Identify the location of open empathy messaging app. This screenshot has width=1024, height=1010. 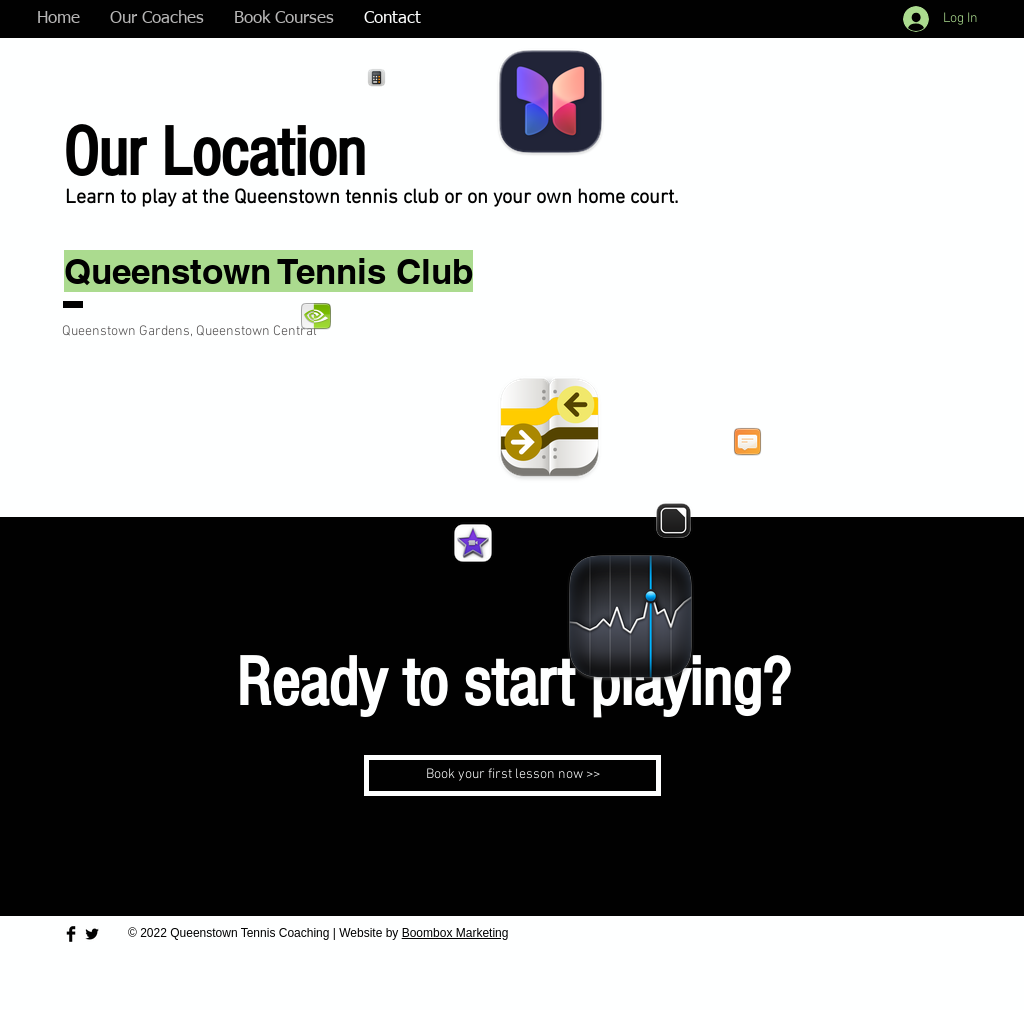
(747, 441).